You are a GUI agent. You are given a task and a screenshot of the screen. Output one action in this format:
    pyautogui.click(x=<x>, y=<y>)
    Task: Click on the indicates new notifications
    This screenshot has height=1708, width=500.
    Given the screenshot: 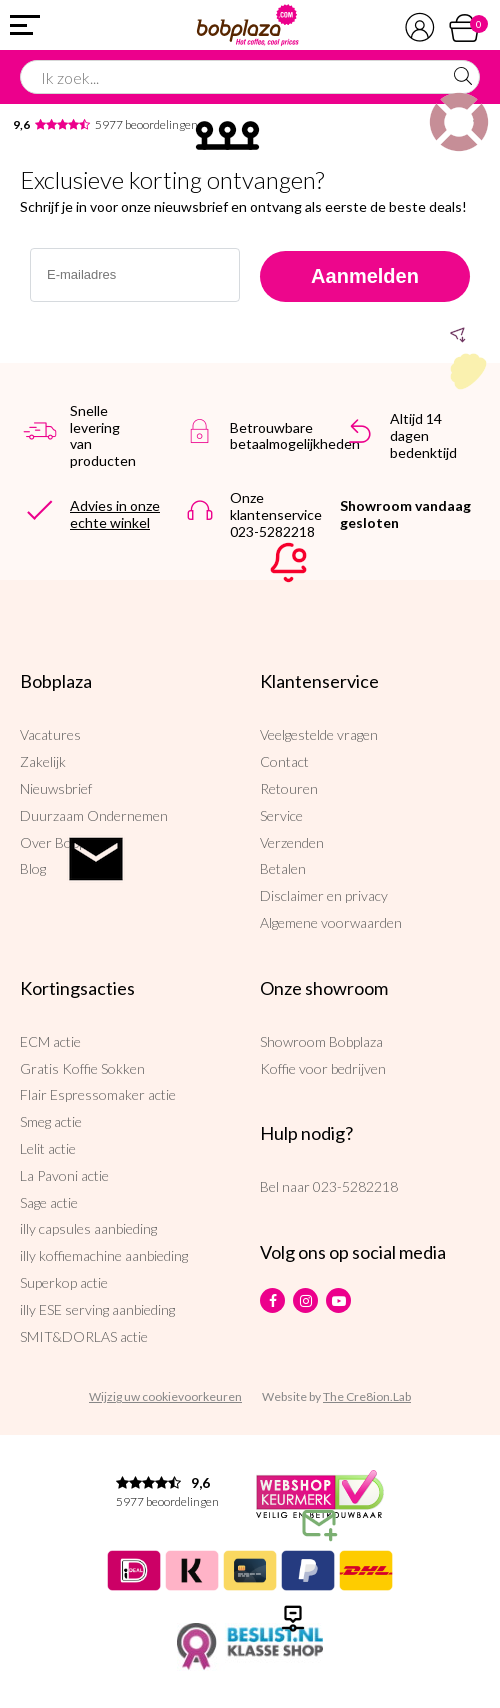 What is the action you would take?
    pyautogui.click(x=288, y=562)
    